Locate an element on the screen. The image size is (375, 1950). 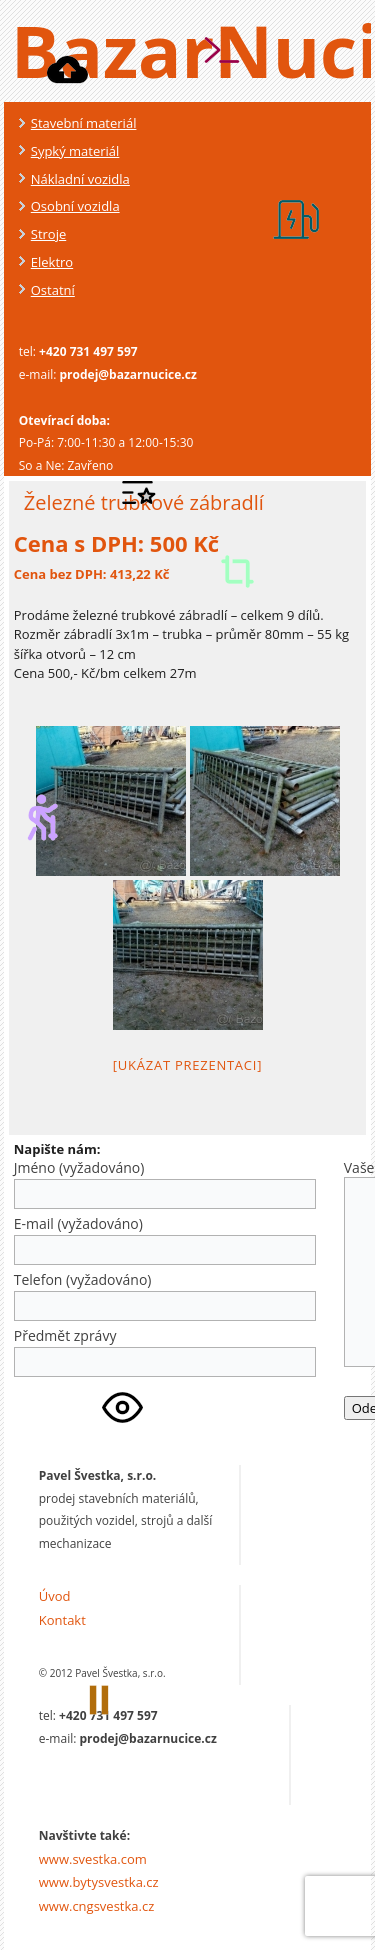
access hiking or trekking activities is located at coordinates (41, 817).